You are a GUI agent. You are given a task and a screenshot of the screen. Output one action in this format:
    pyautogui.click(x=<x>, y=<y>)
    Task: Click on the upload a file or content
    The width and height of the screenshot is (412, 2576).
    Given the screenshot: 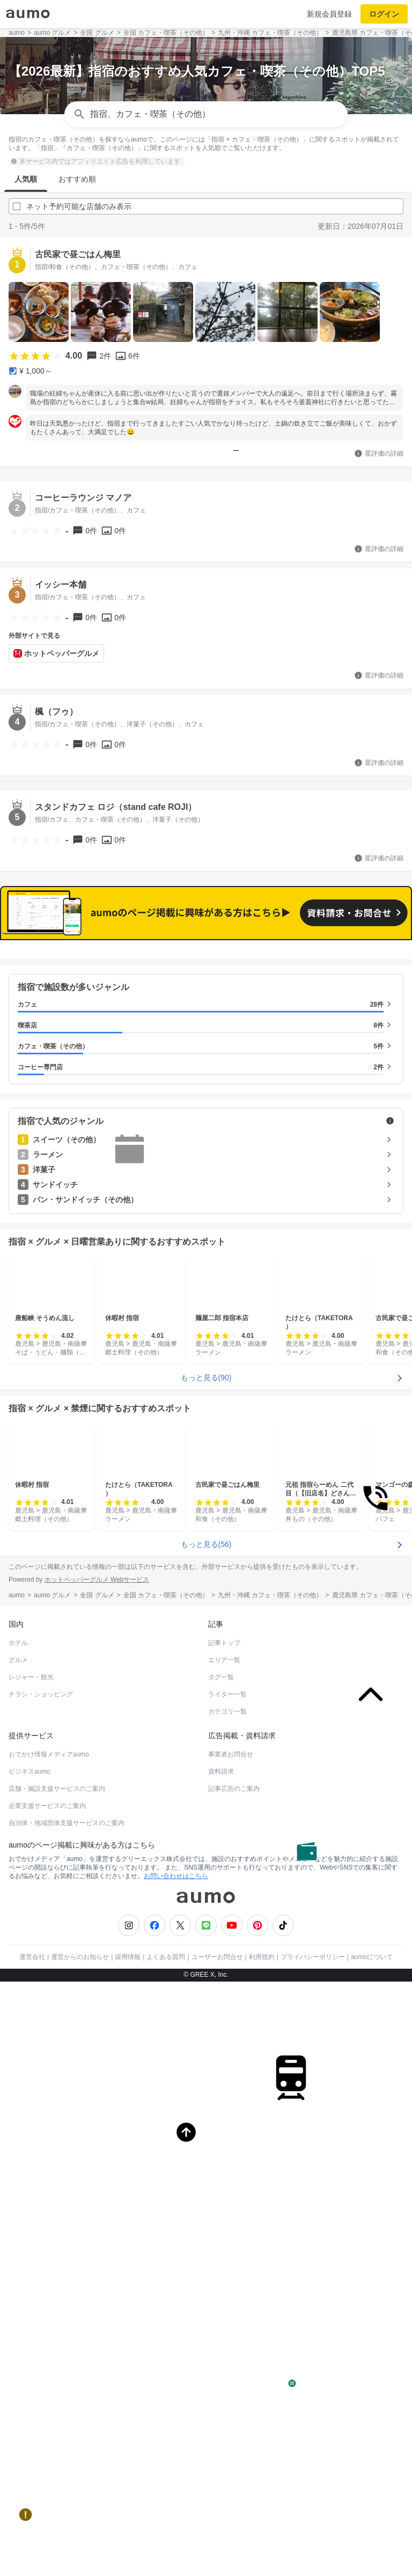 What is the action you would take?
    pyautogui.click(x=186, y=2132)
    